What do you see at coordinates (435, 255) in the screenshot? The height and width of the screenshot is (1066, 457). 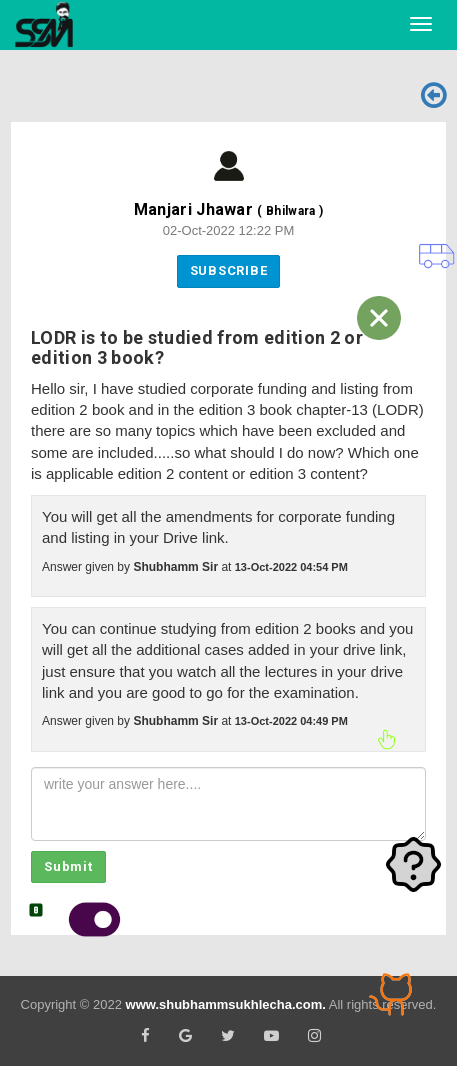 I see `track delivery or shipping status` at bounding box center [435, 255].